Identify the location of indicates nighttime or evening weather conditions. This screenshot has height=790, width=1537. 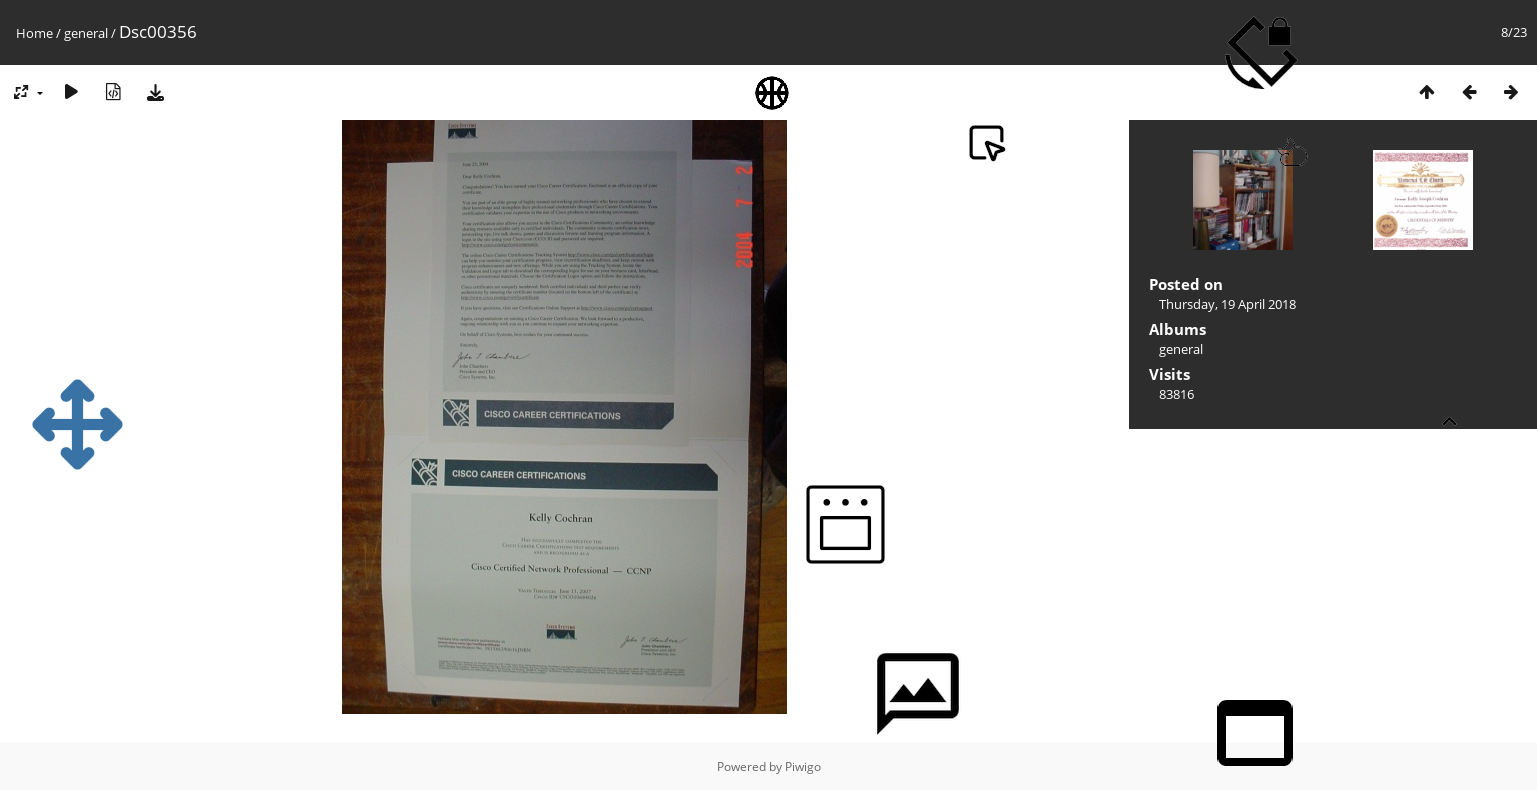
(1291, 153).